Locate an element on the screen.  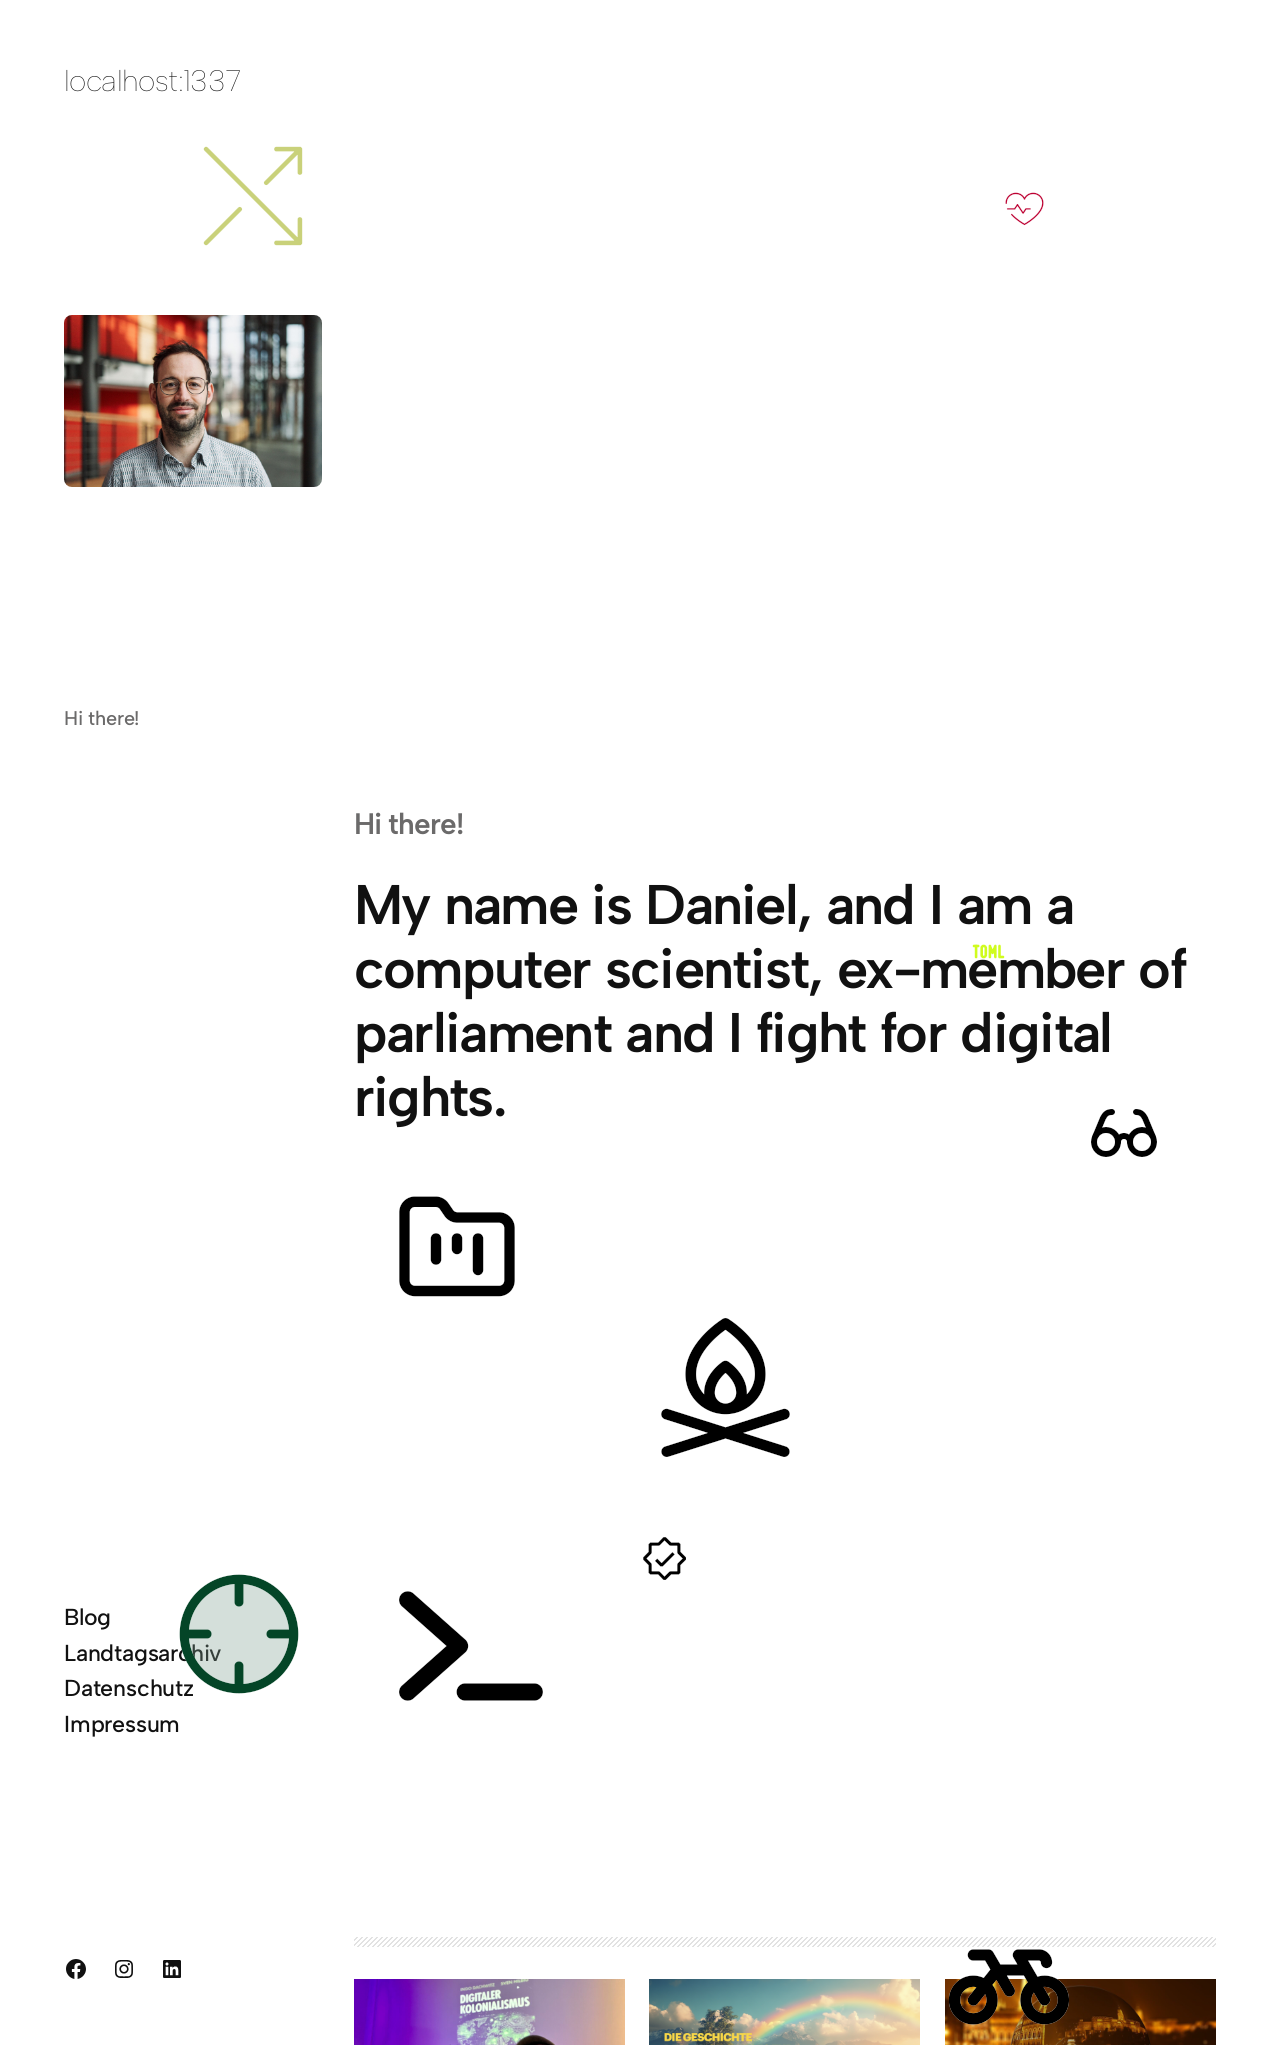
open kanban board folder is located at coordinates (457, 1249).